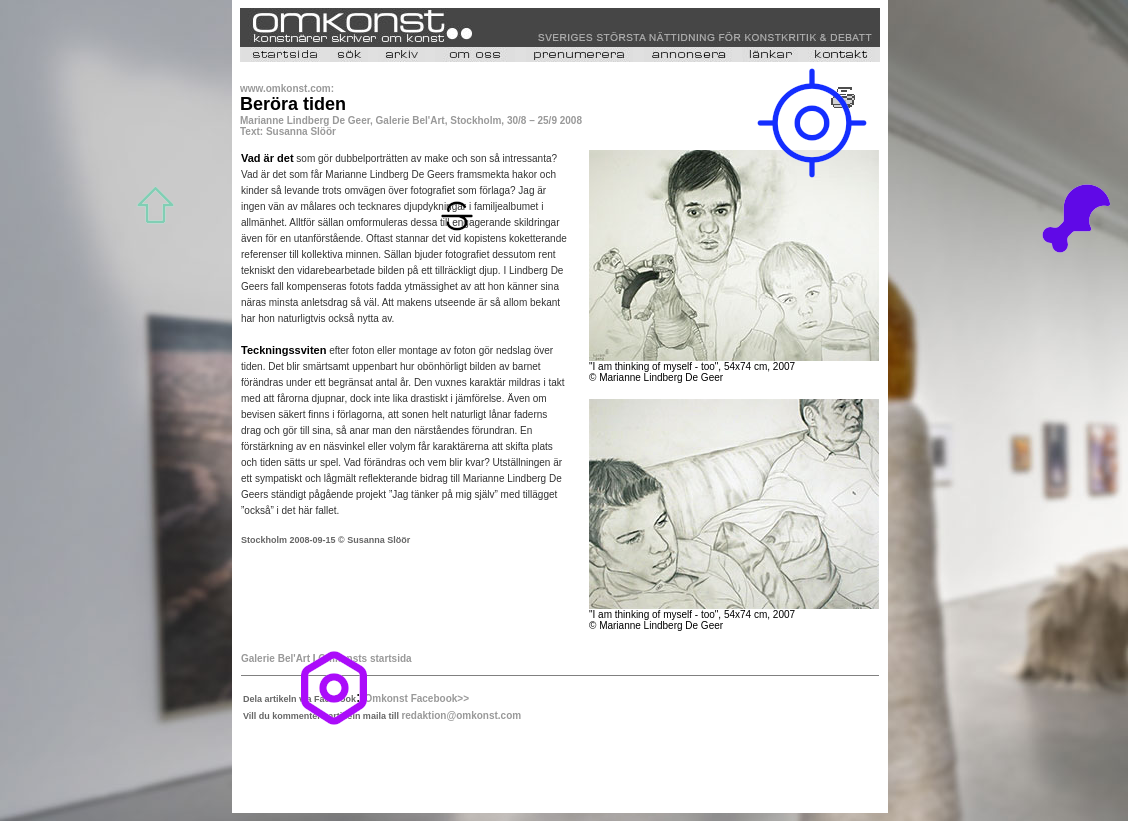 The height and width of the screenshot is (821, 1128). What do you see at coordinates (812, 123) in the screenshot?
I see `center map on current location` at bounding box center [812, 123].